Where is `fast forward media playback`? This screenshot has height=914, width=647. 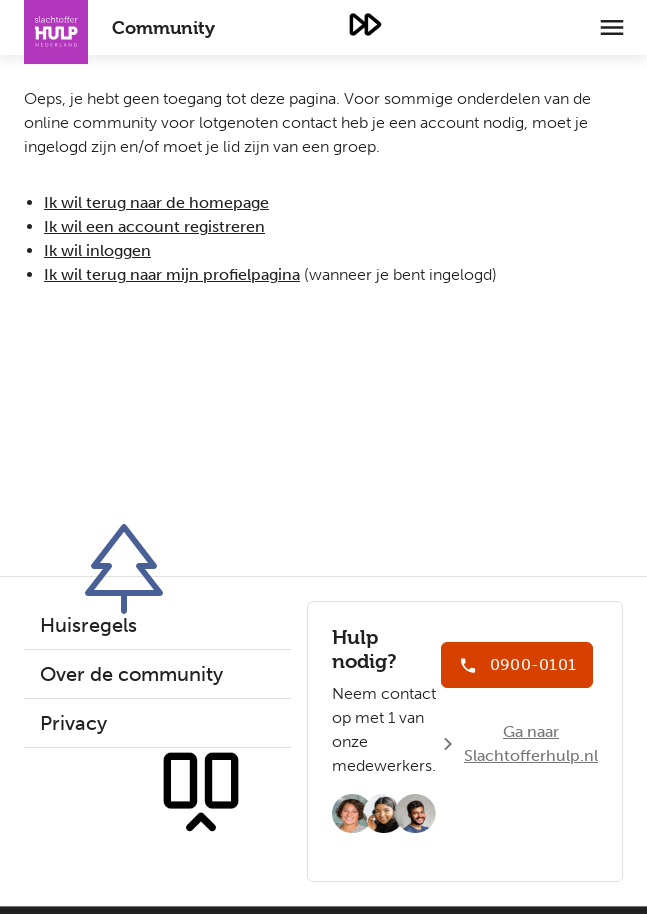 fast forward media playback is located at coordinates (363, 24).